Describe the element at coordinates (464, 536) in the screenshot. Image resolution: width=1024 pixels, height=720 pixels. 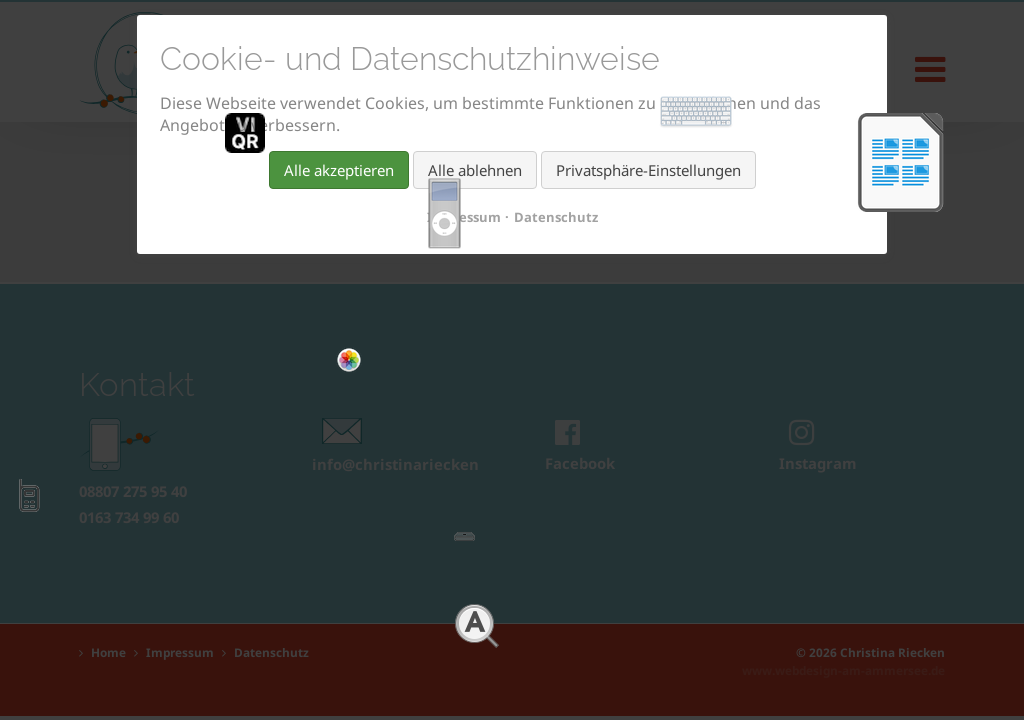
I see `mac mini device in finder sidebar` at that location.